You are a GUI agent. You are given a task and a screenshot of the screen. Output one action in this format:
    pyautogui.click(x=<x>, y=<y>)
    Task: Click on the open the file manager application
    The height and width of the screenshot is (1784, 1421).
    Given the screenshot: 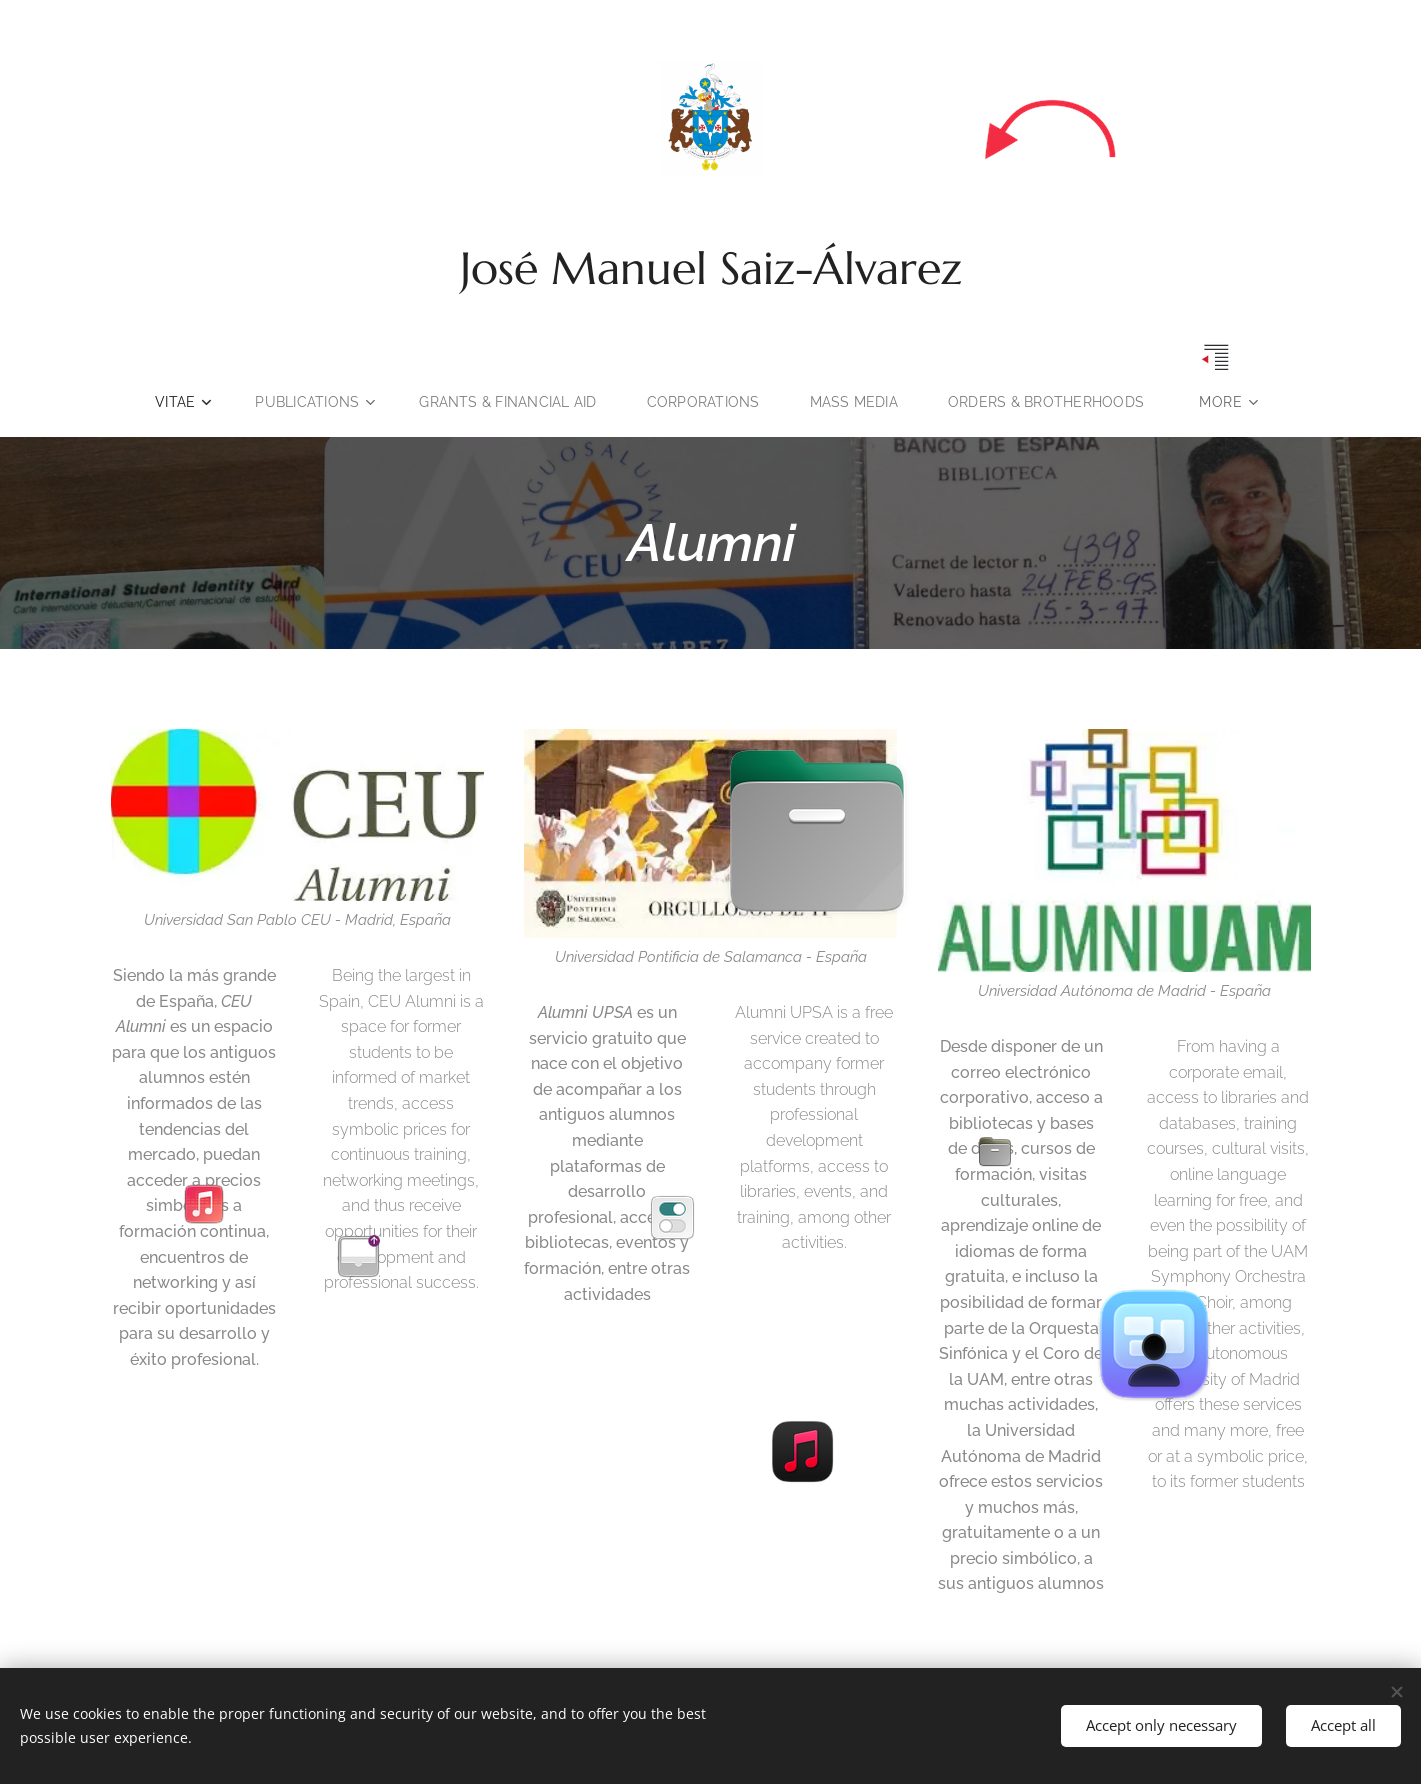 What is the action you would take?
    pyautogui.click(x=817, y=831)
    